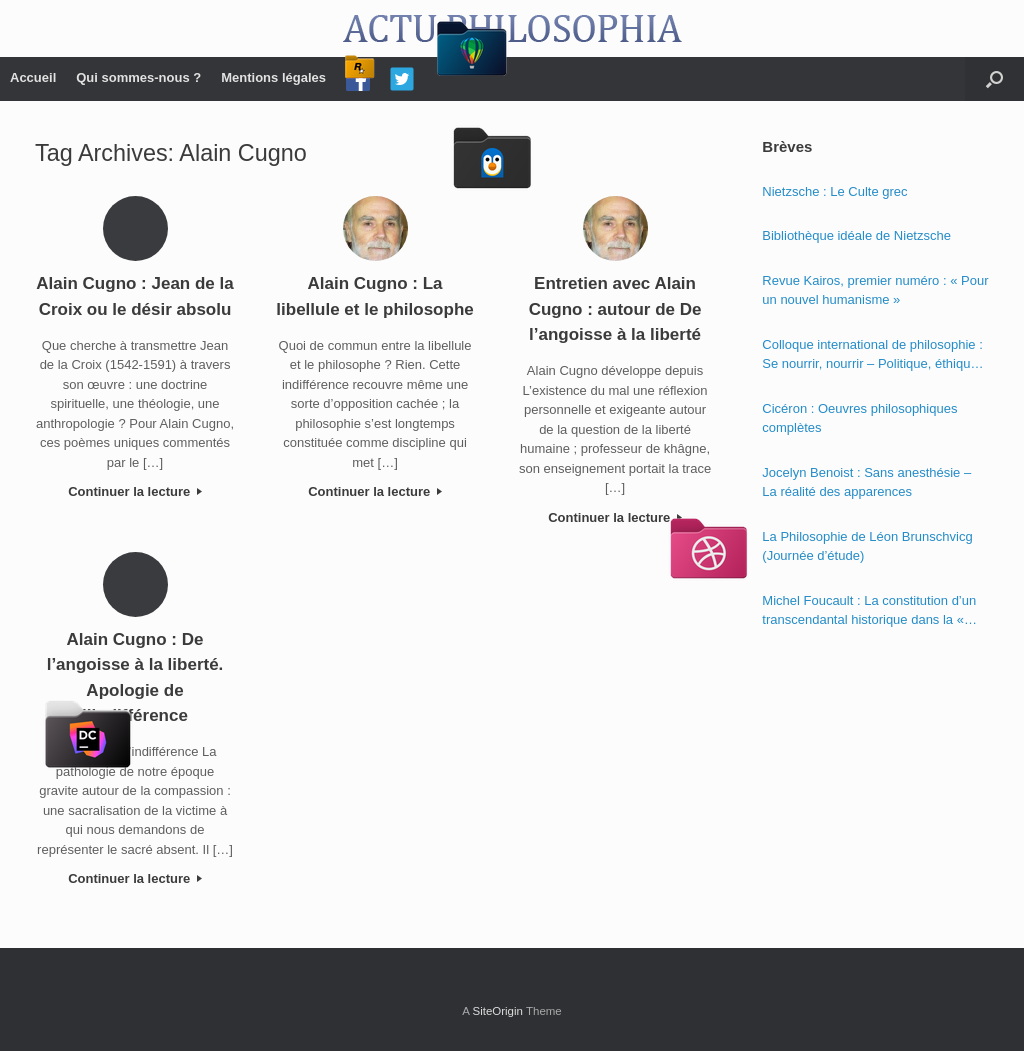 This screenshot has width=1024, height=1051. I want to click on folder containing Dribbble design assets, so click(708, 550).